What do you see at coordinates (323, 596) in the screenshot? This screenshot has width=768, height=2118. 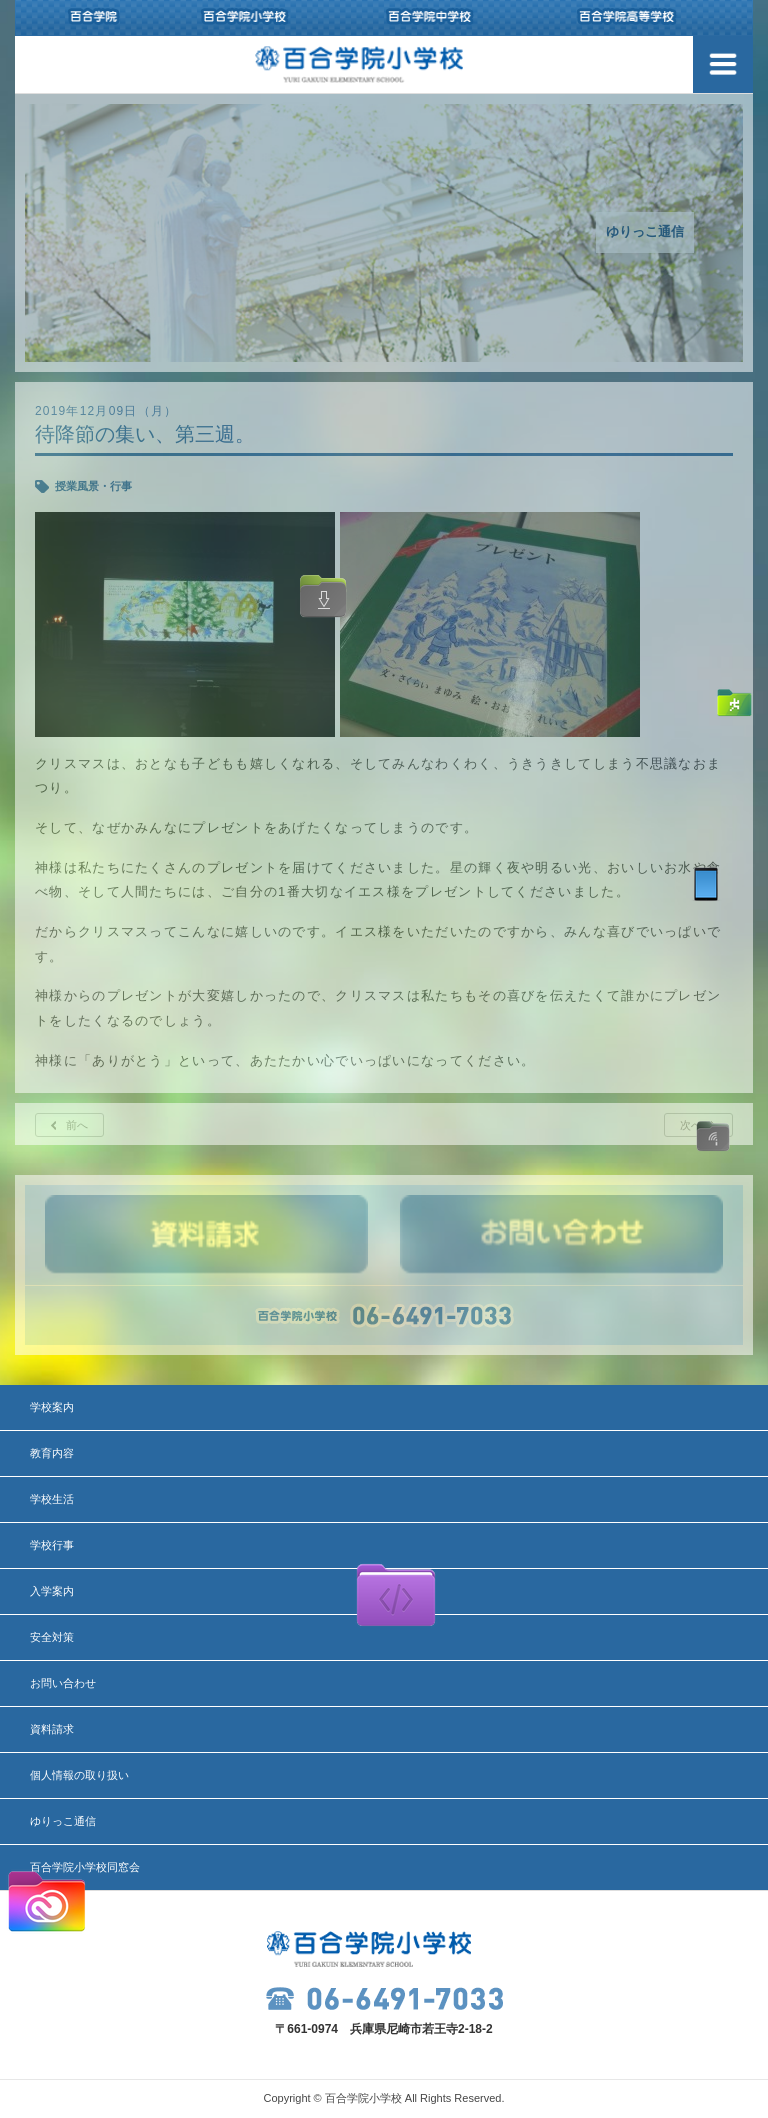 I see `open your downloads folder` at bounding box center [323, 596].